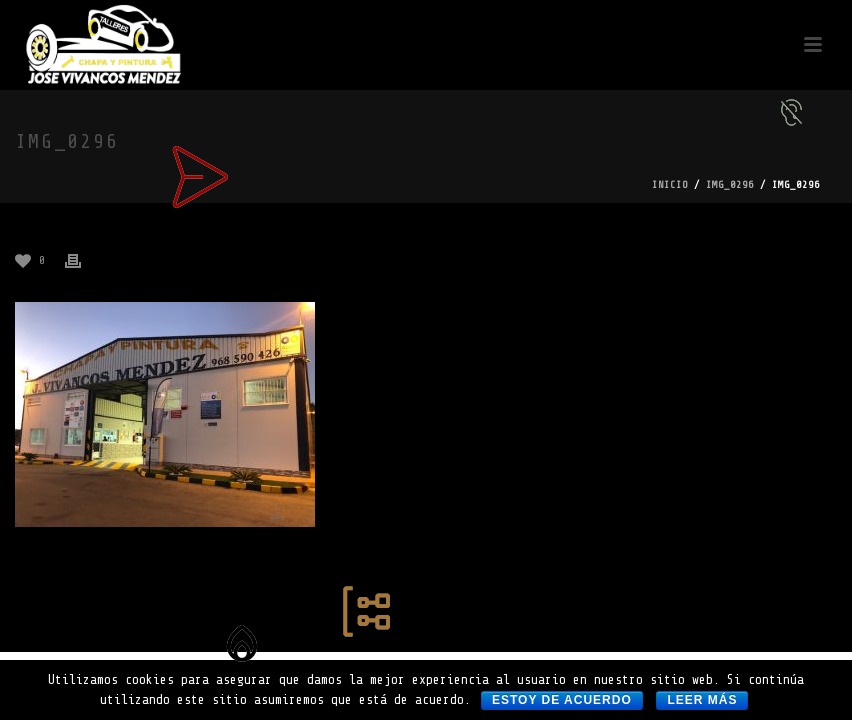 The image size is (852, 720). I want to click on mute or disable audio listening, so click(791, 112).